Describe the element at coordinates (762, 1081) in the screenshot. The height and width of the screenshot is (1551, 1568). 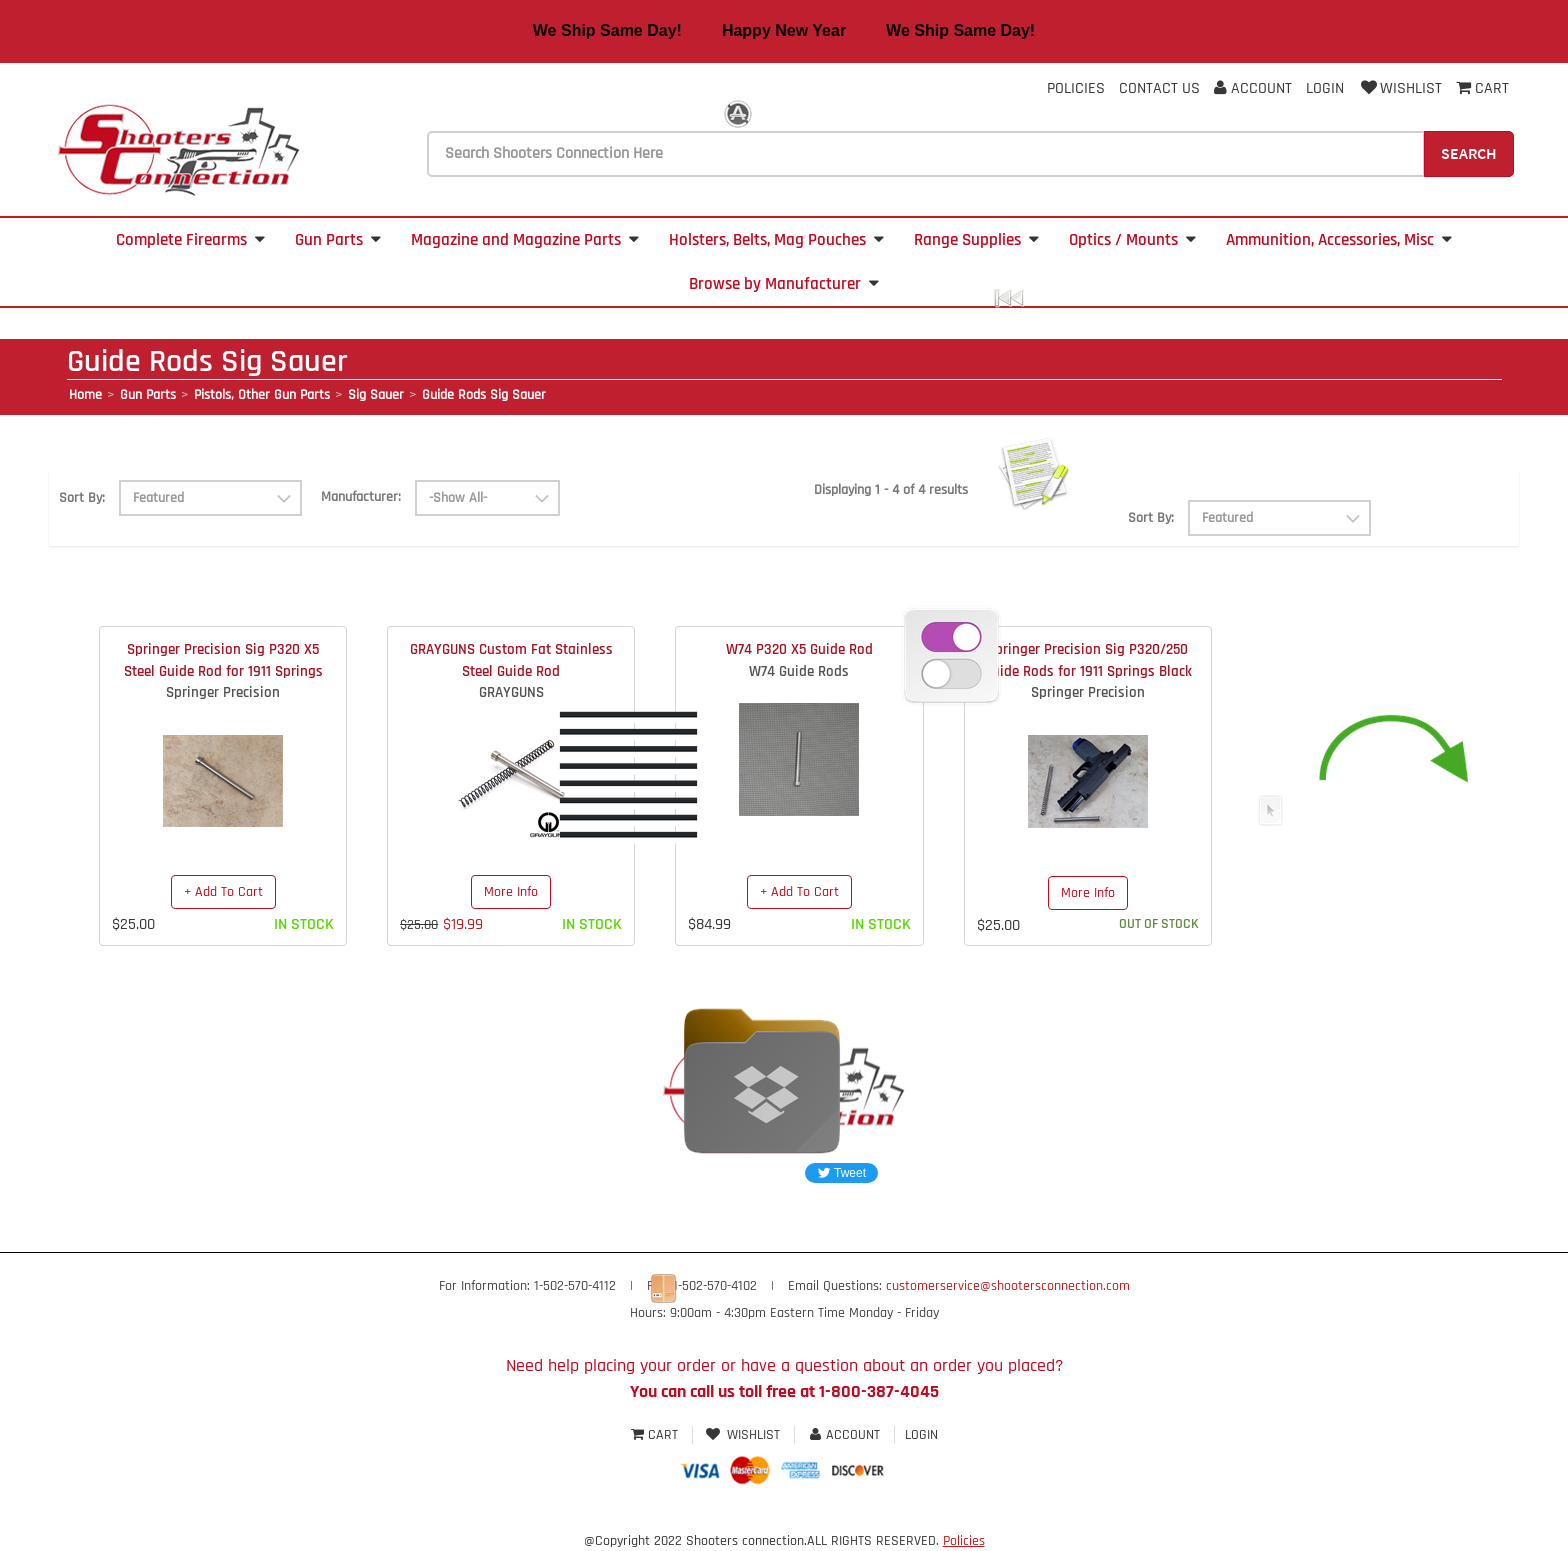
I see `open your dropbox synced folder` at that location.